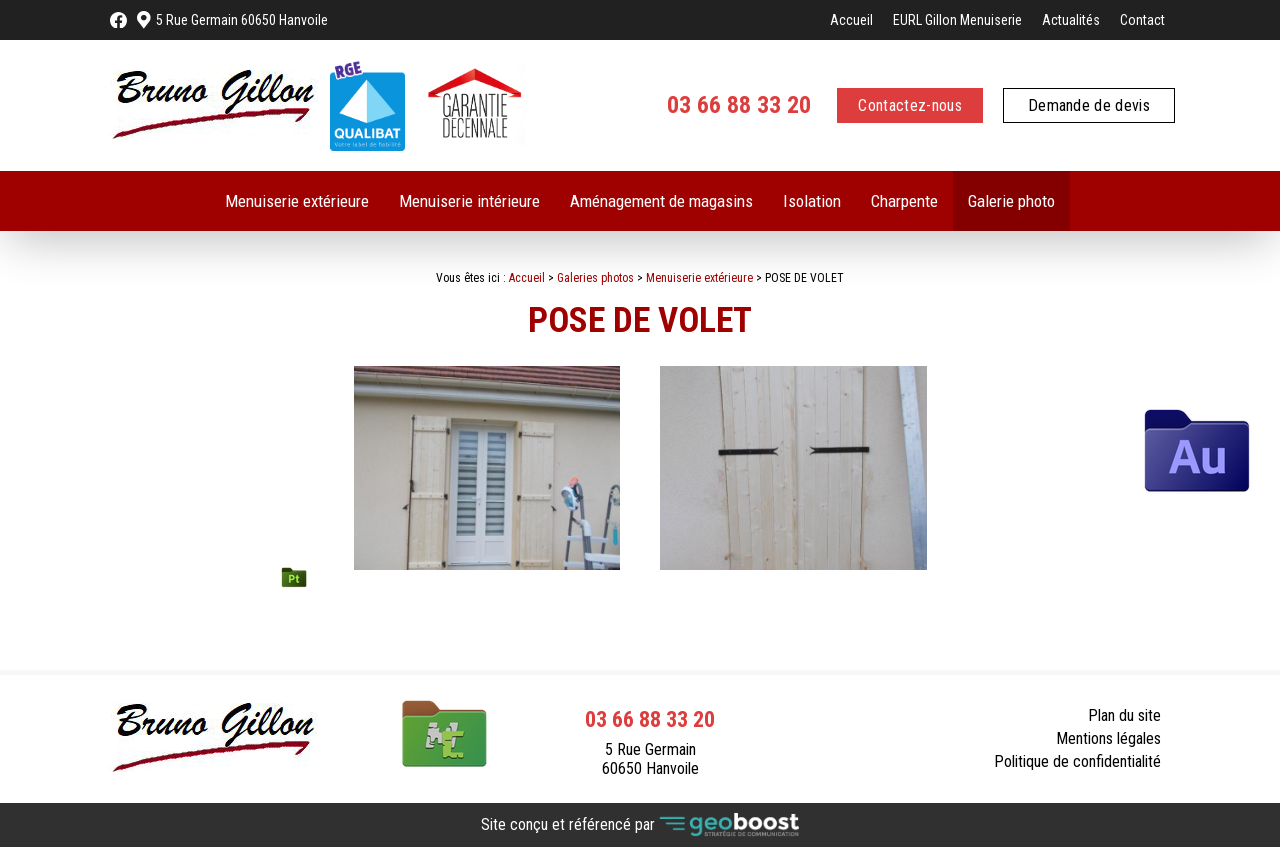  What do you see at coordinates (294, 578) in the screenshot?
I see `open folder containing Adobe Substance Painter project files` at bounding box center [294, 578].